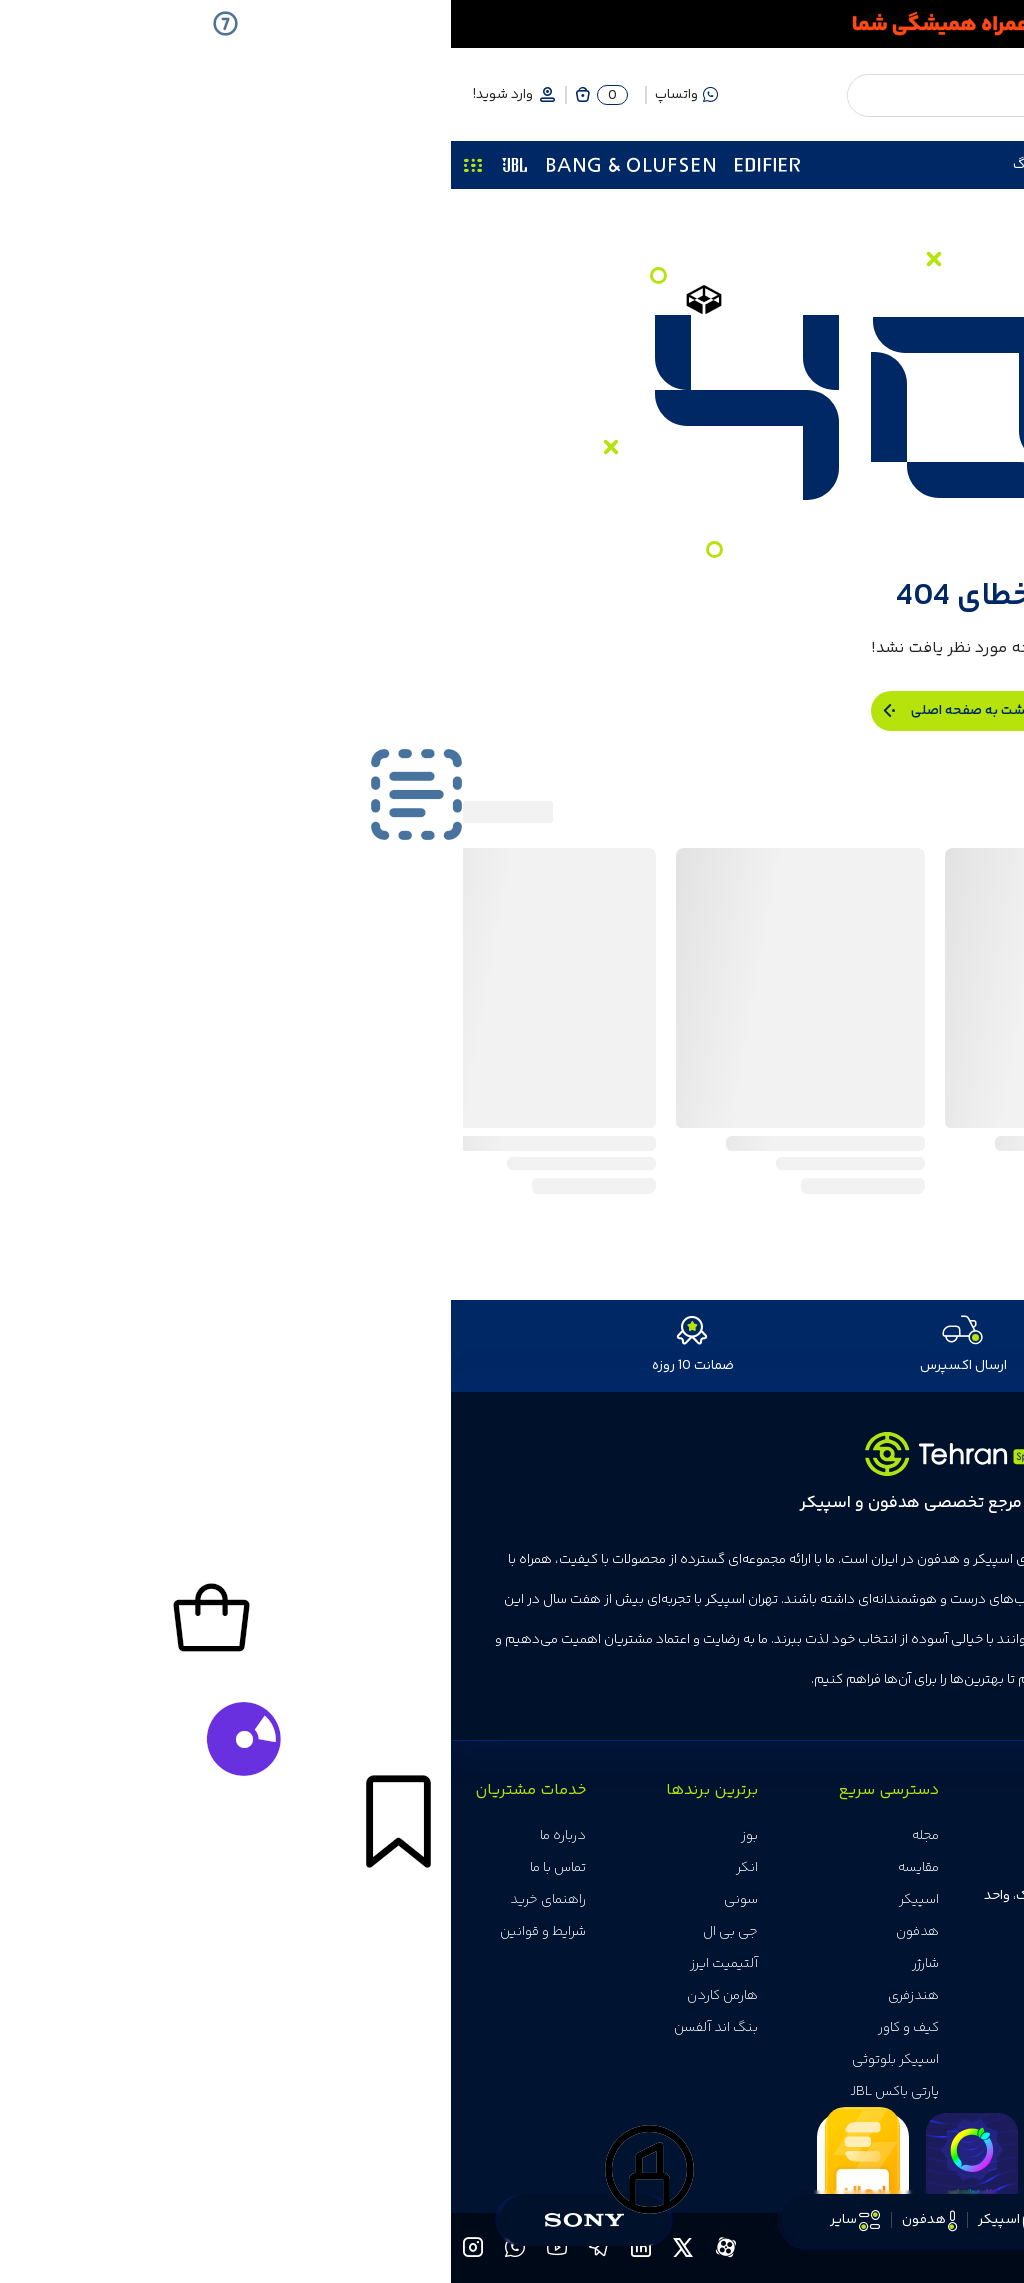  What do you see at coordinates (244, 1739) in the screenshot?
I see `play or access music library` at bounding box center [244, 1739].